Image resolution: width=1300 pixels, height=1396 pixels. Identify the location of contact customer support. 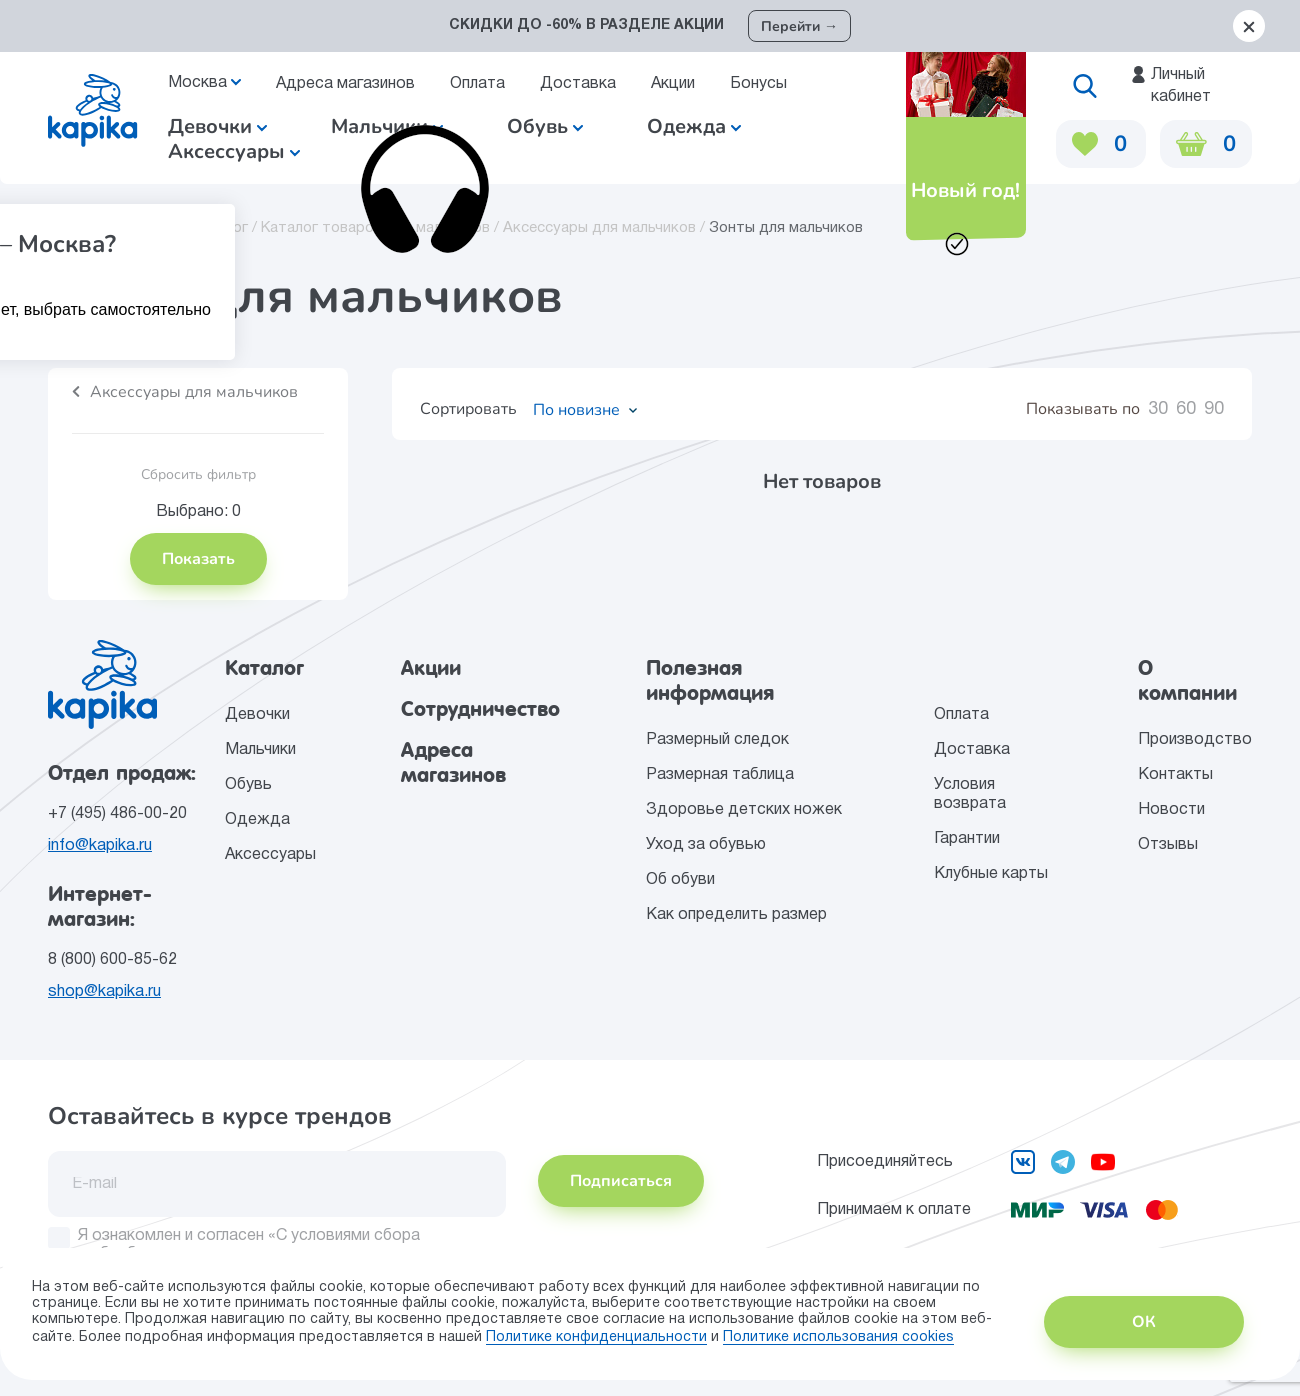
(425, 189).